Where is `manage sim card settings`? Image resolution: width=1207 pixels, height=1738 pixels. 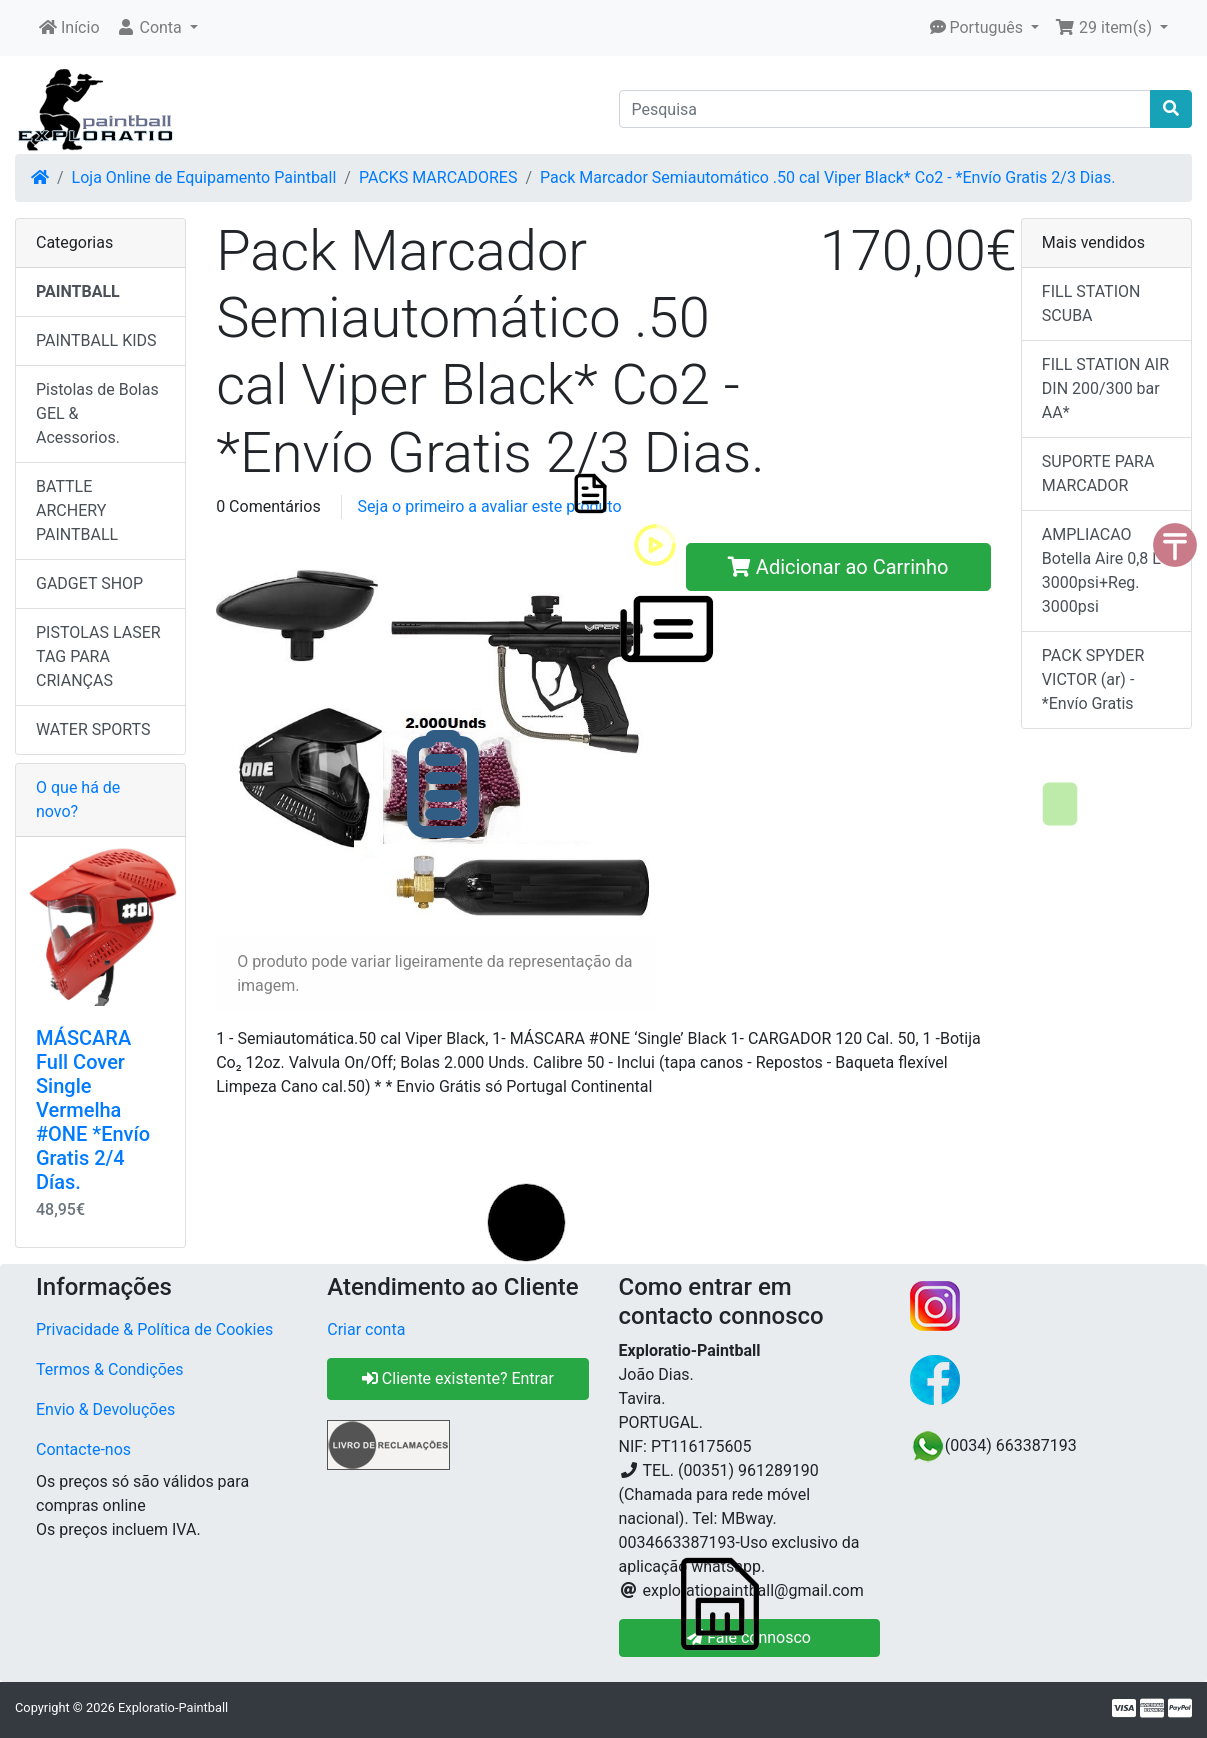
manage sim card settings is located at coordinates (720, 1604).